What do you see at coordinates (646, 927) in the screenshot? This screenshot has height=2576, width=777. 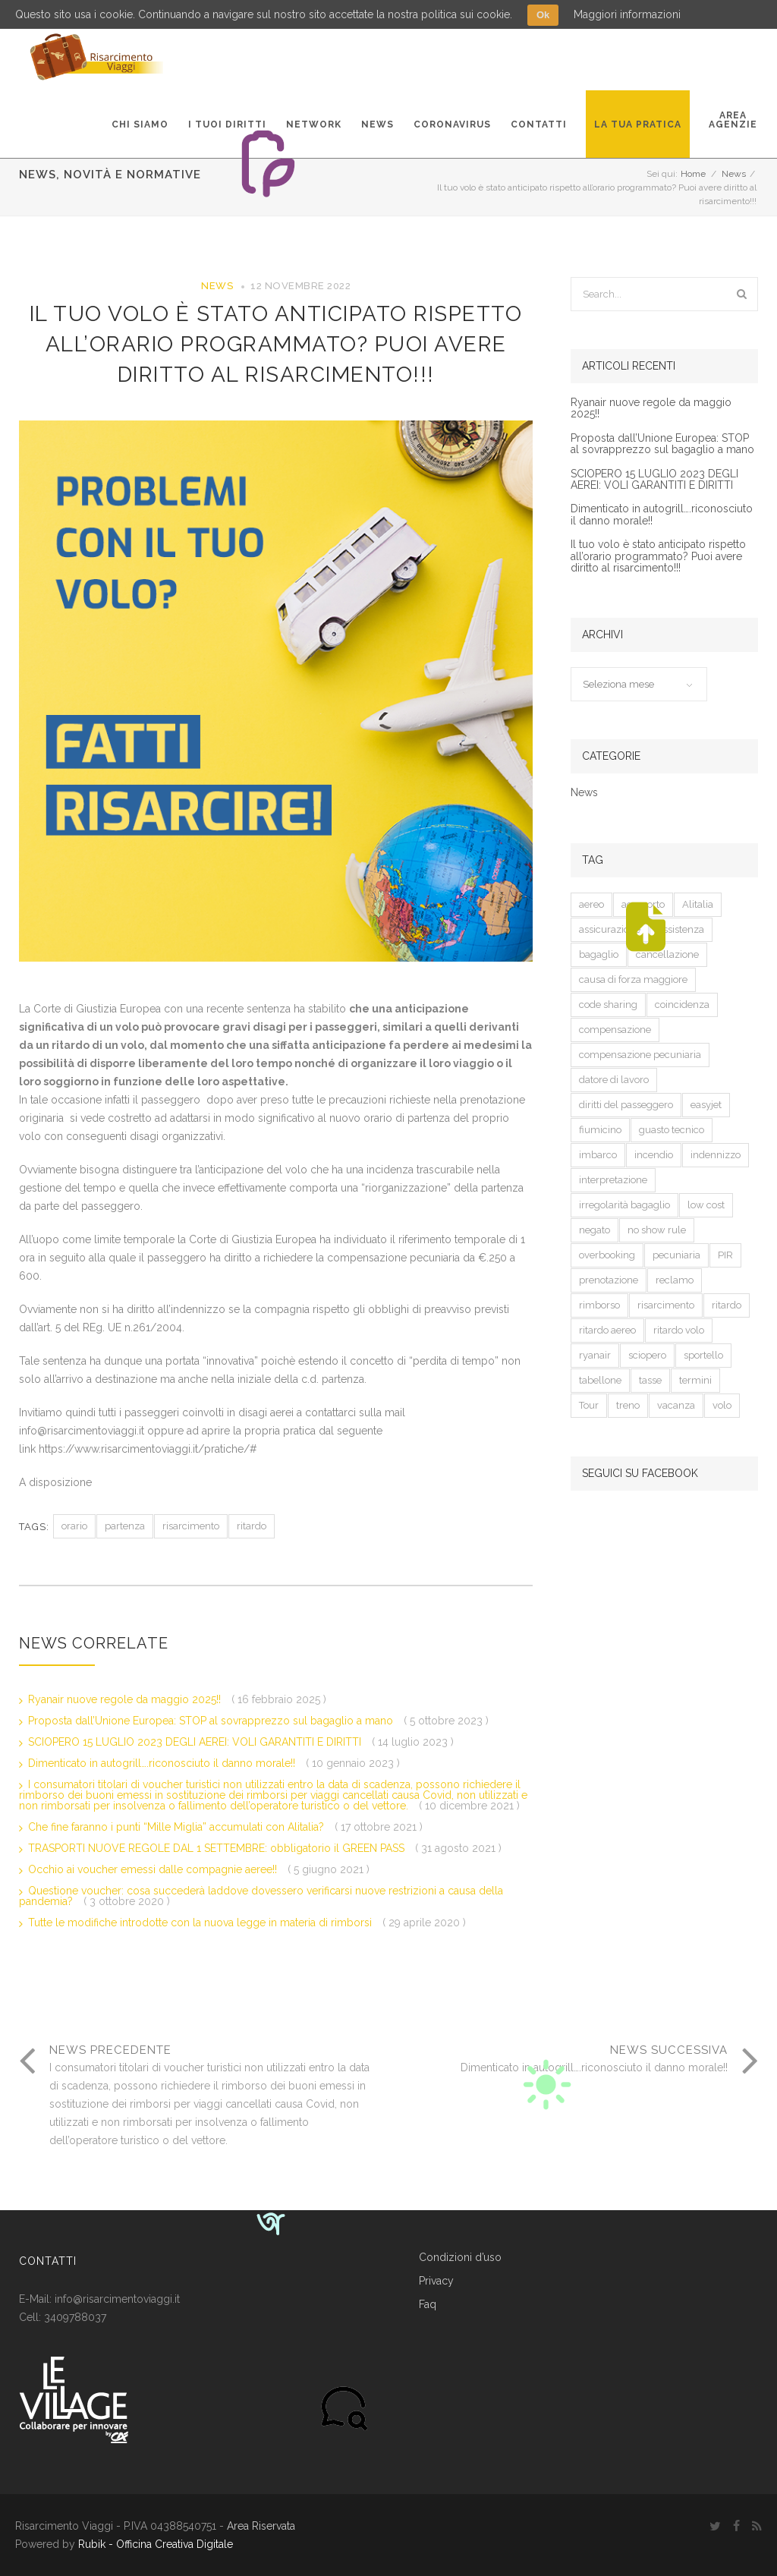 I see `upload a file` at bounding box center [646, 927].